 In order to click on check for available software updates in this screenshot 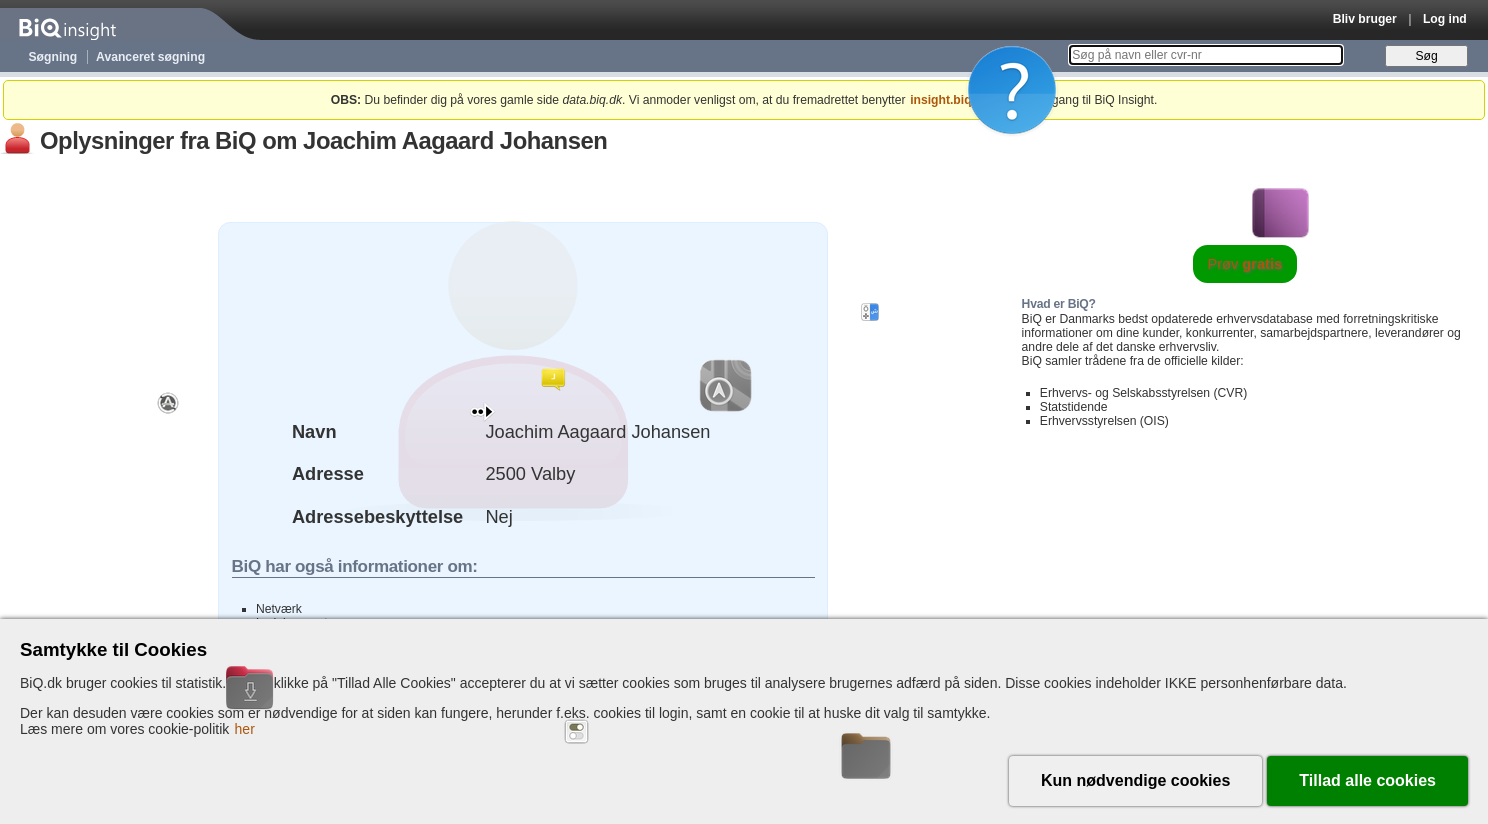, I will do `click(168, 403)`.